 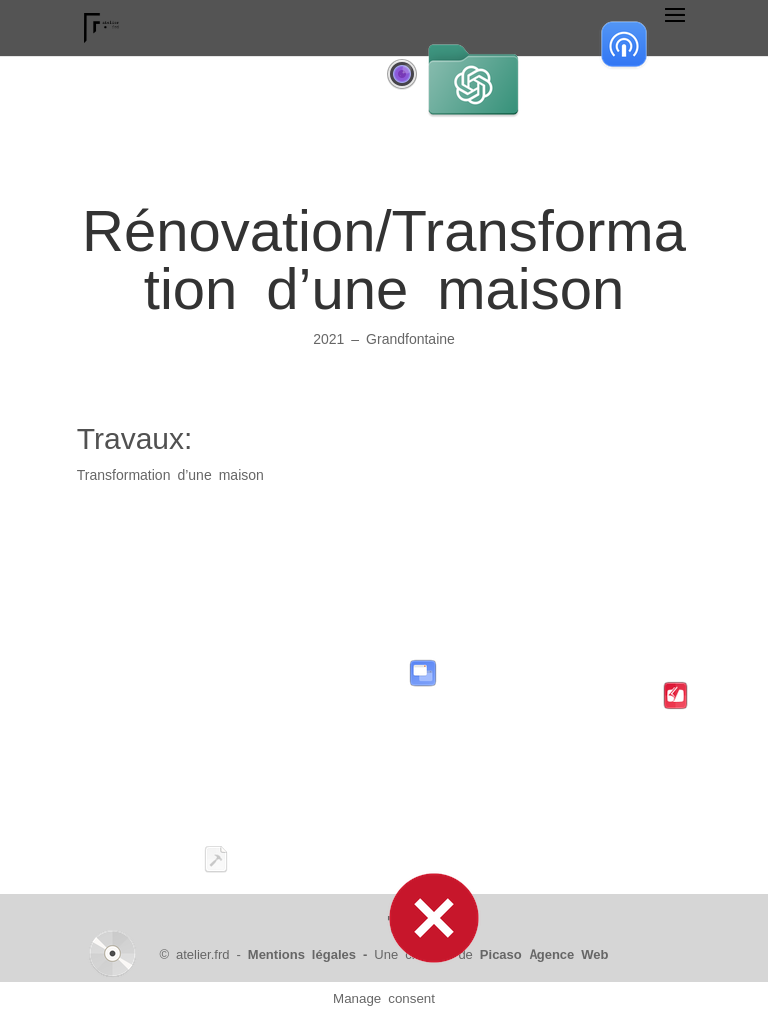 I want to click on manage startup applications and session settings, so click(x=423, y=673).